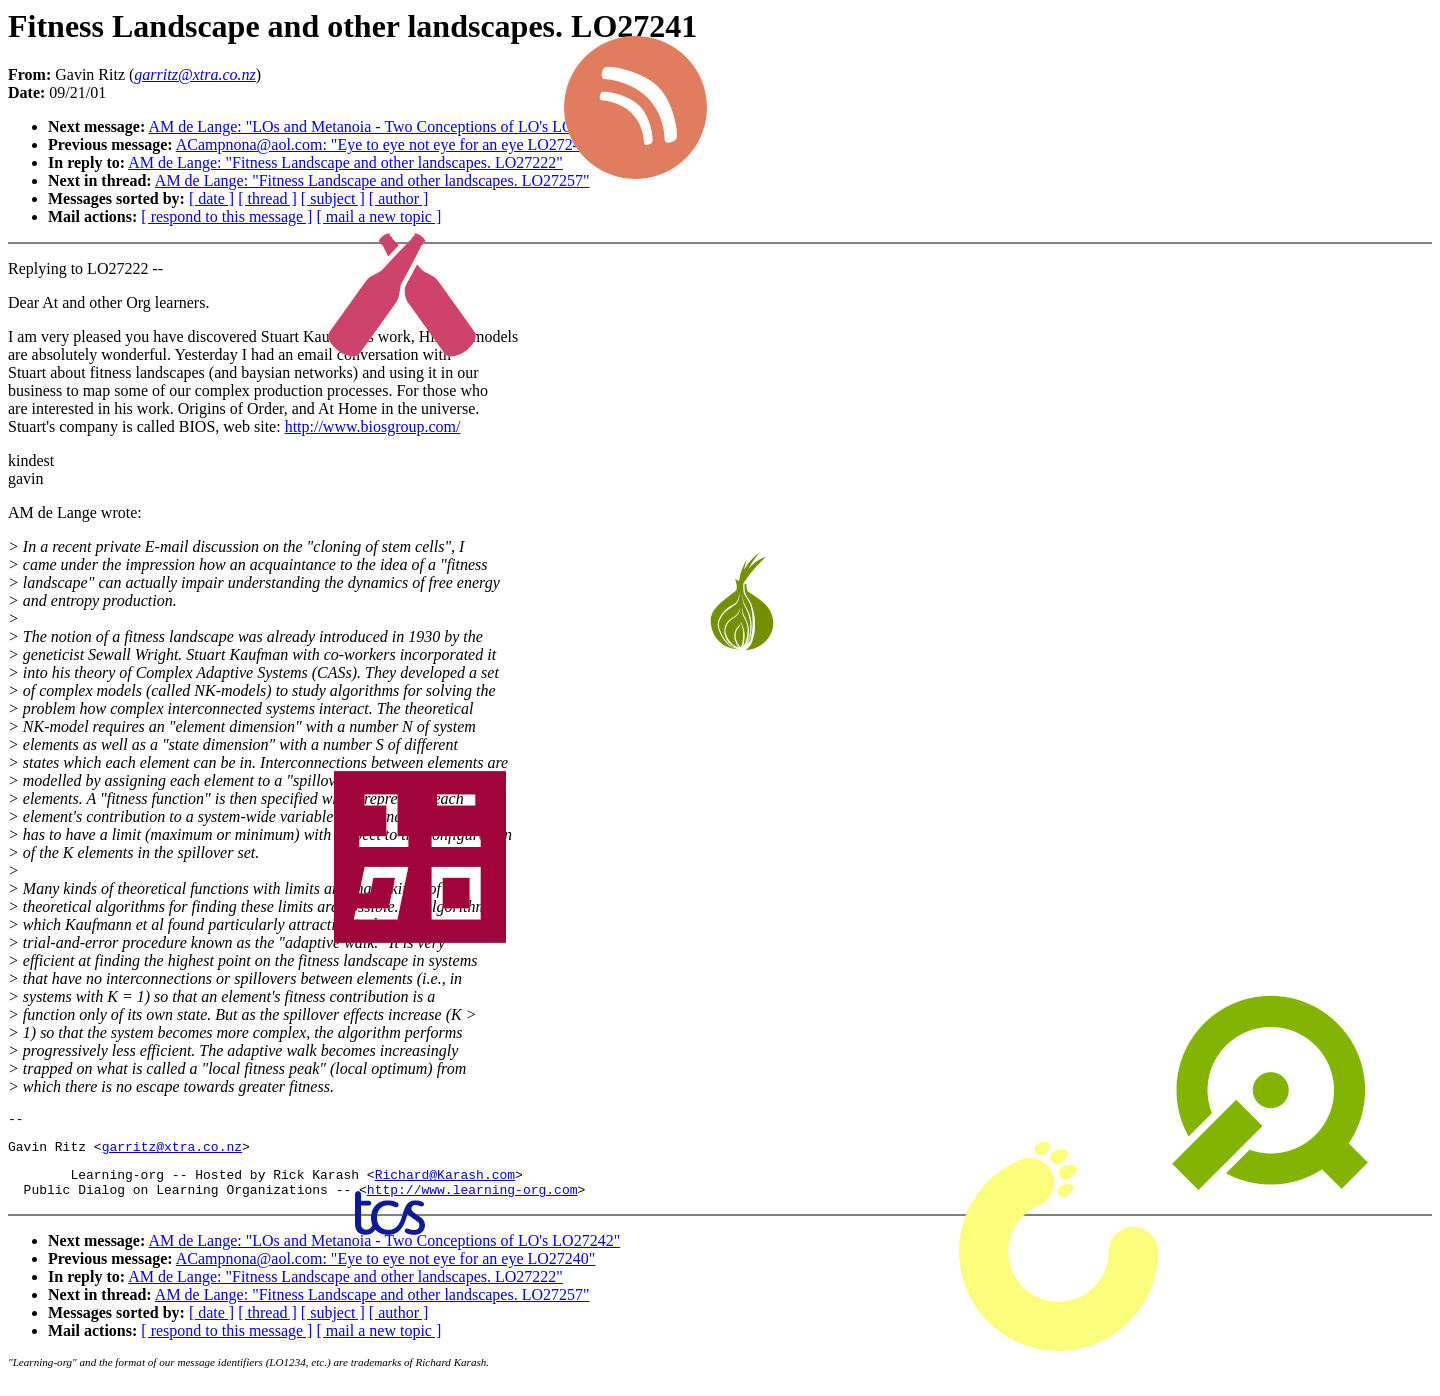  I want to click on ManageIQ cloud management platform logo, so click(1270, 1093).